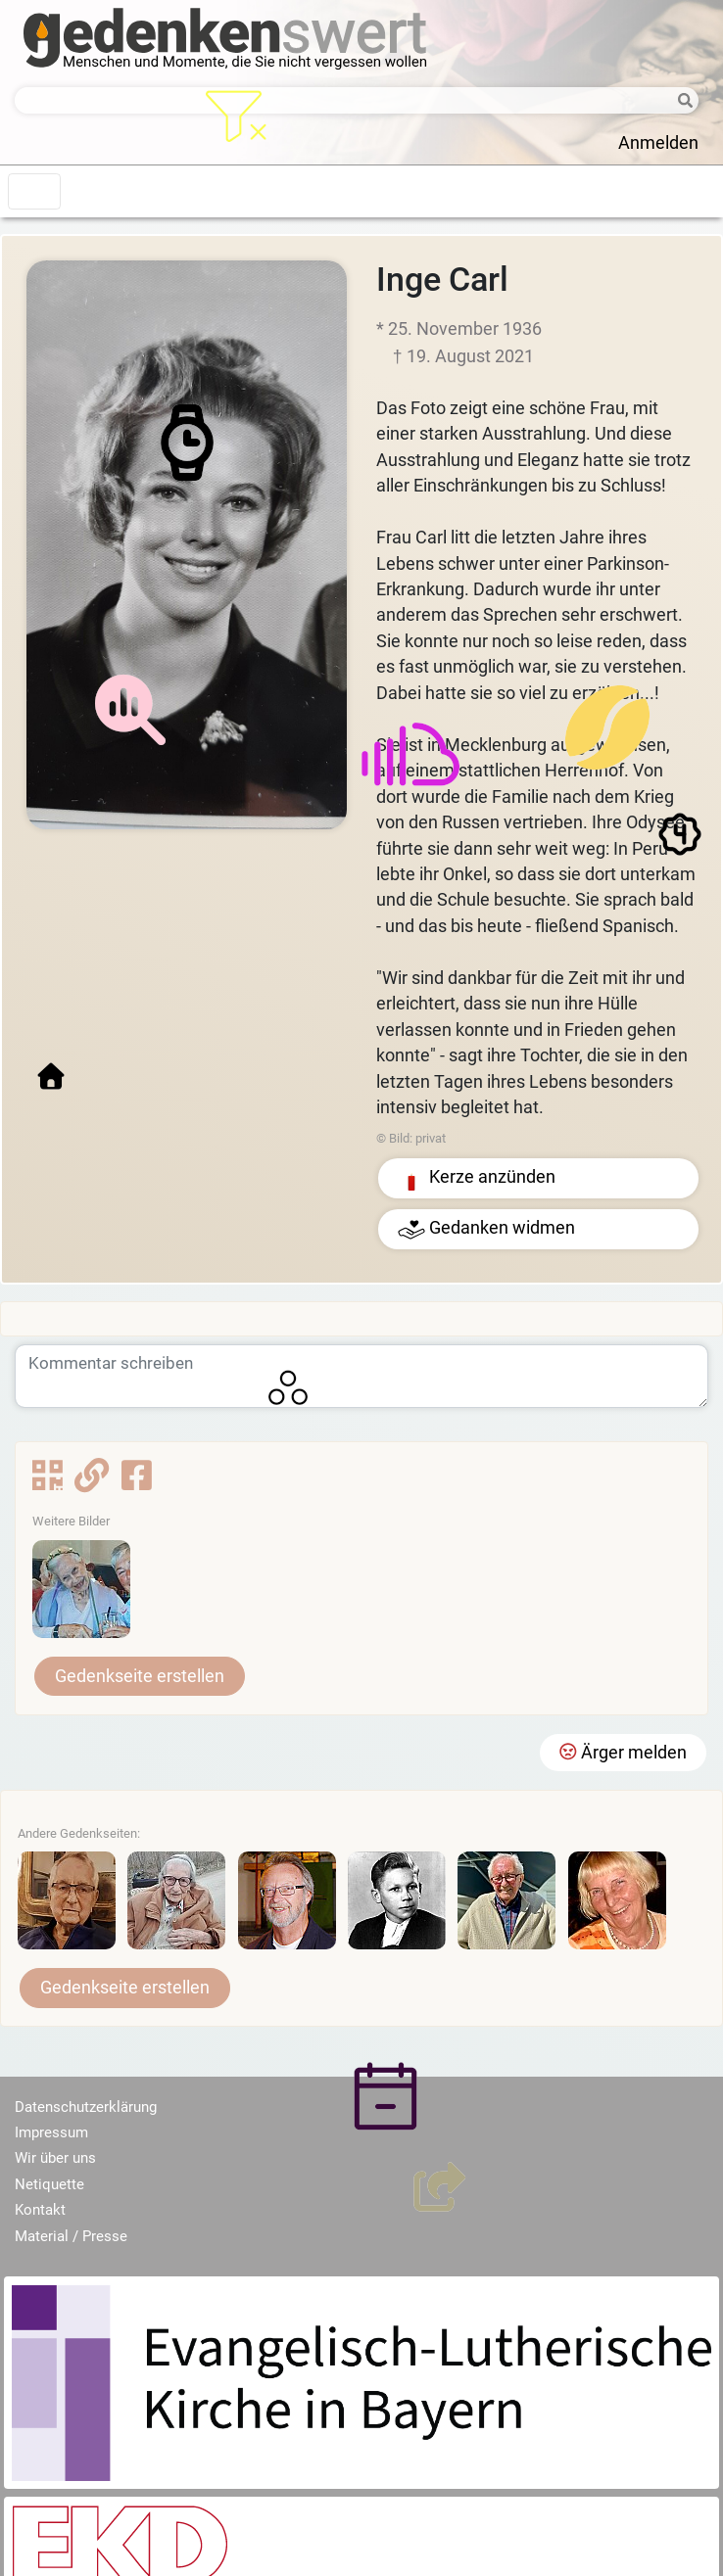 The width and height of the screenshot is (723, 2576). What do you see at coordinates (130, 710) in the screenshot?
I see `analyze data or view analytics` at bounding box center [130, 710].